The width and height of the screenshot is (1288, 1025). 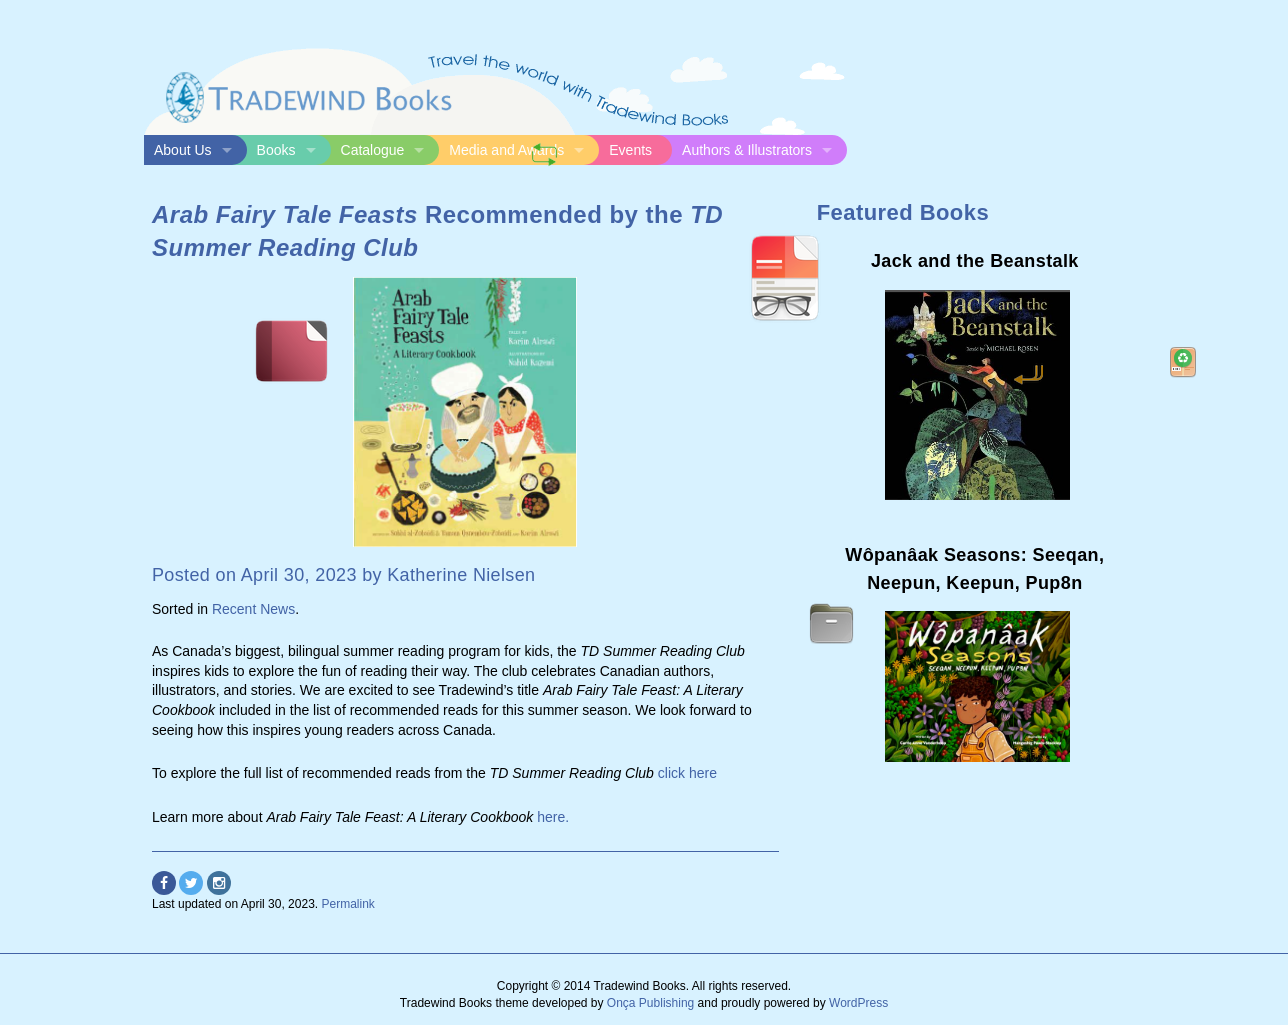 What do you see at coordinates (1028, 373) in the screenshot?
I see `reply to all recipients of an email` at bounding box center [1028, 373].